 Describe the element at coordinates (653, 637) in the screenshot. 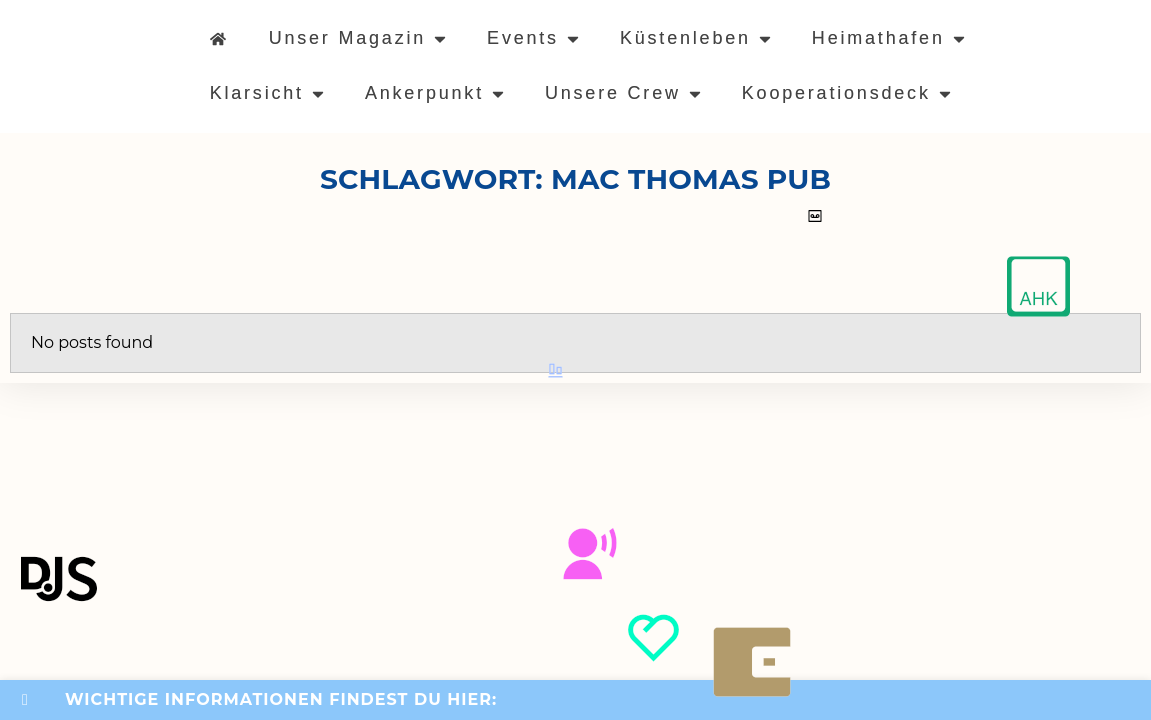

I see `add item to favorites` at that location.